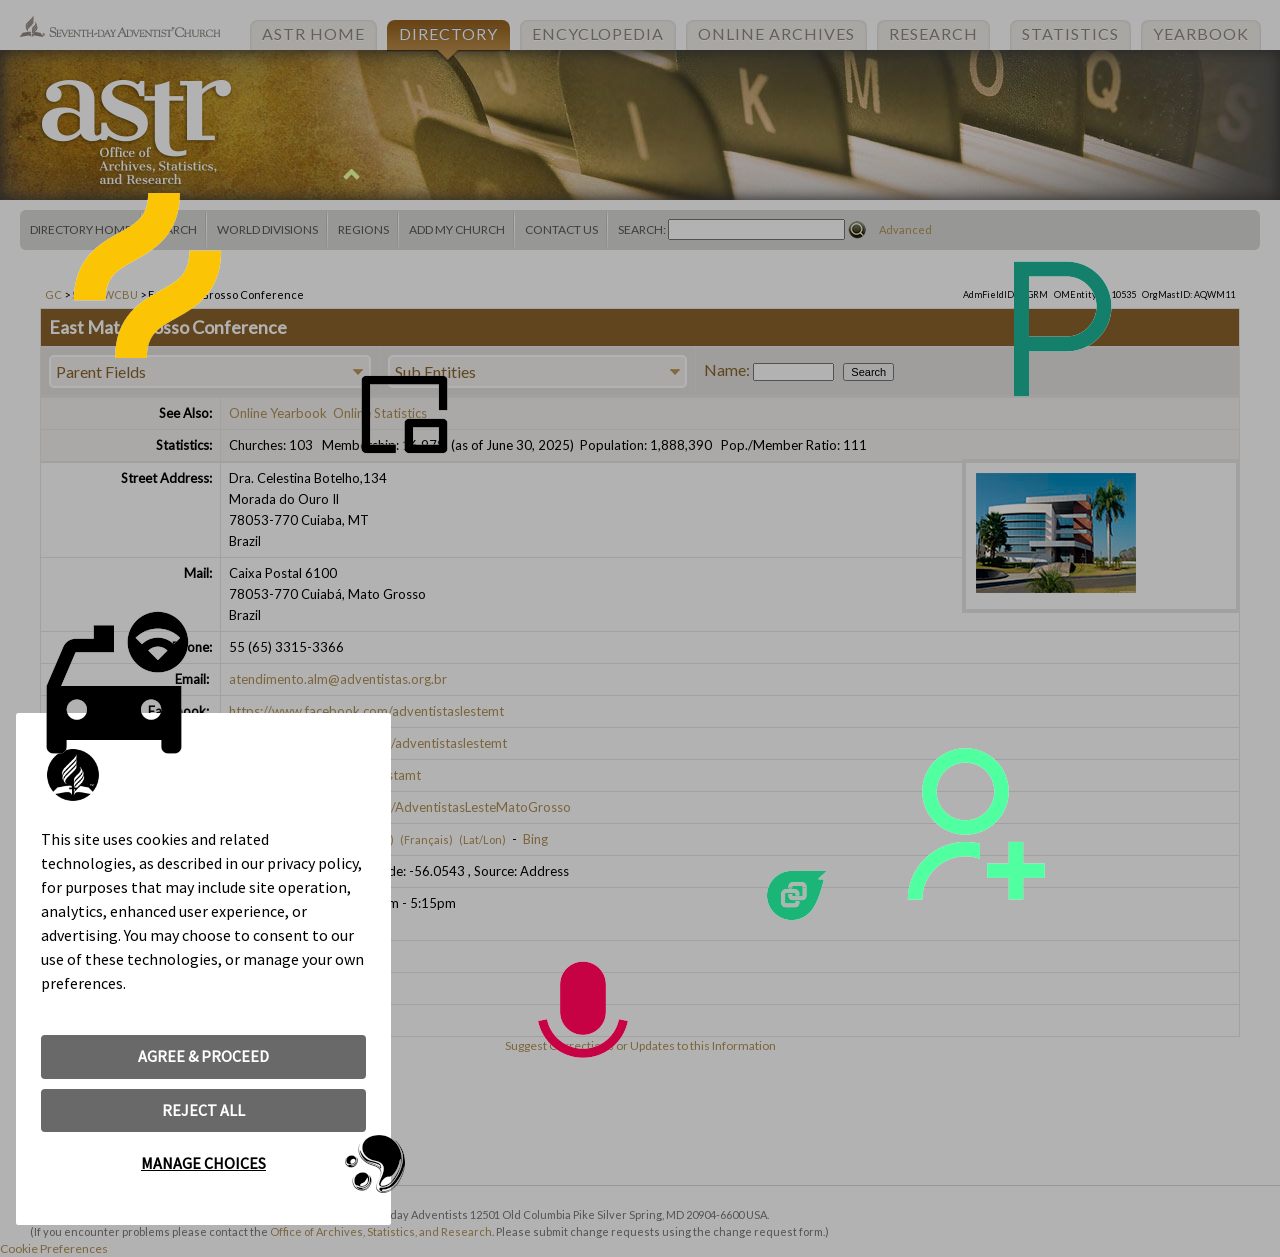  What do you see at coordinates (404, 414) in the screenshot?
I see `enable picture-in-picture mode` at bounding box center [404, 414].